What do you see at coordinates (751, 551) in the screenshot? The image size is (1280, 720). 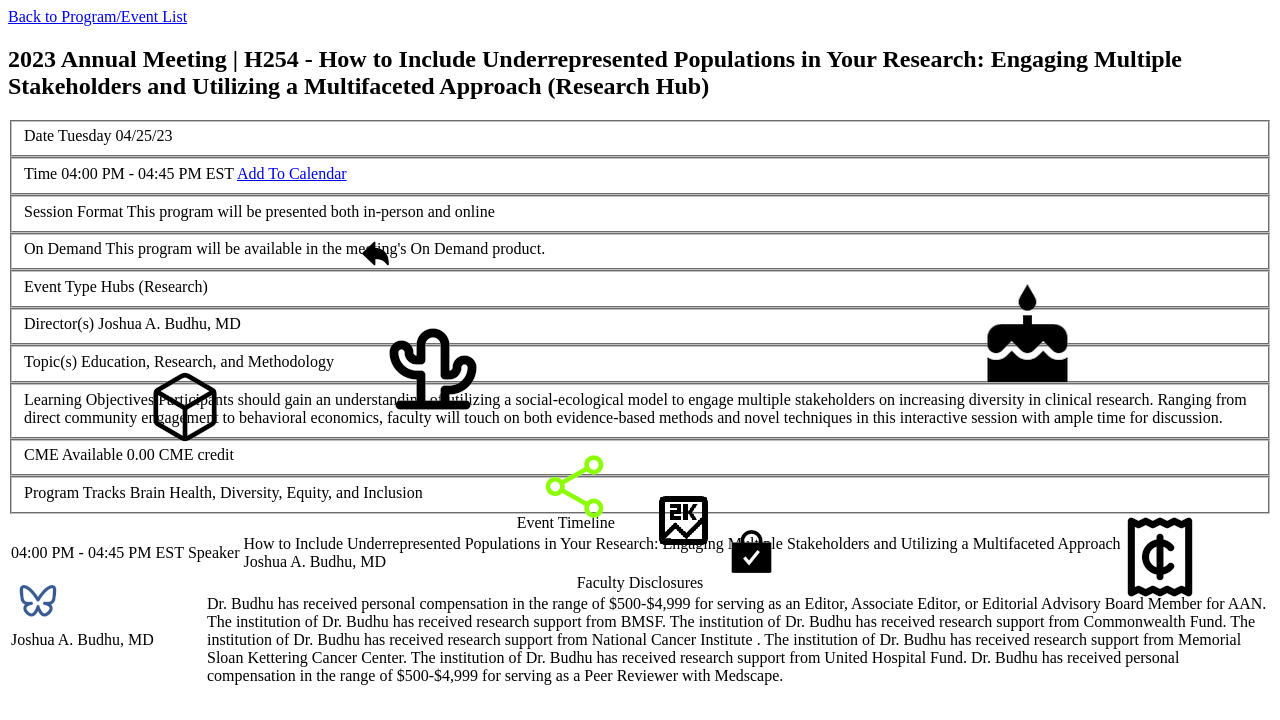 I see `order confirmed or purchase complete` at bounding box center [751, 551].